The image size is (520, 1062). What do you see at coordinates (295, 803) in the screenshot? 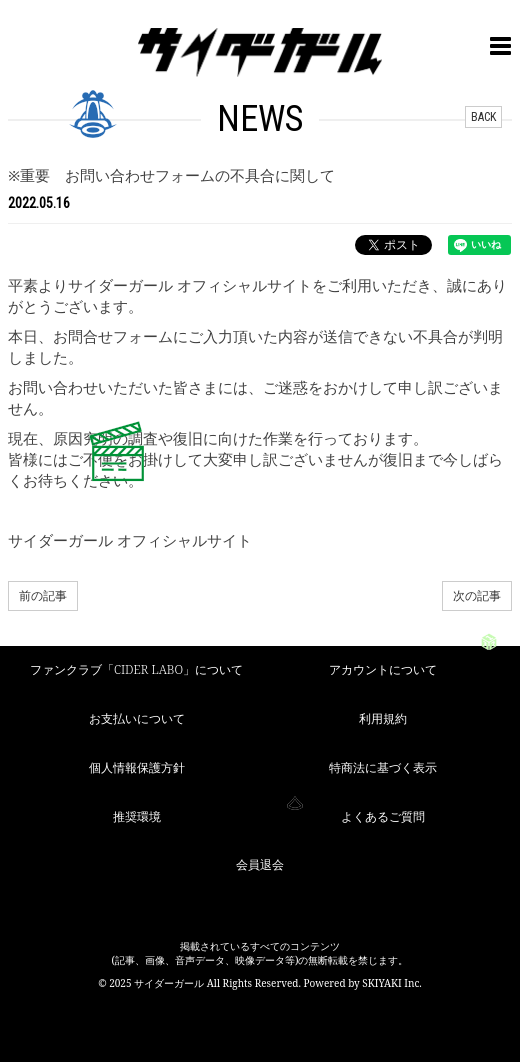
I see `indicates private first class military rank` at bounding box center [295, 803].